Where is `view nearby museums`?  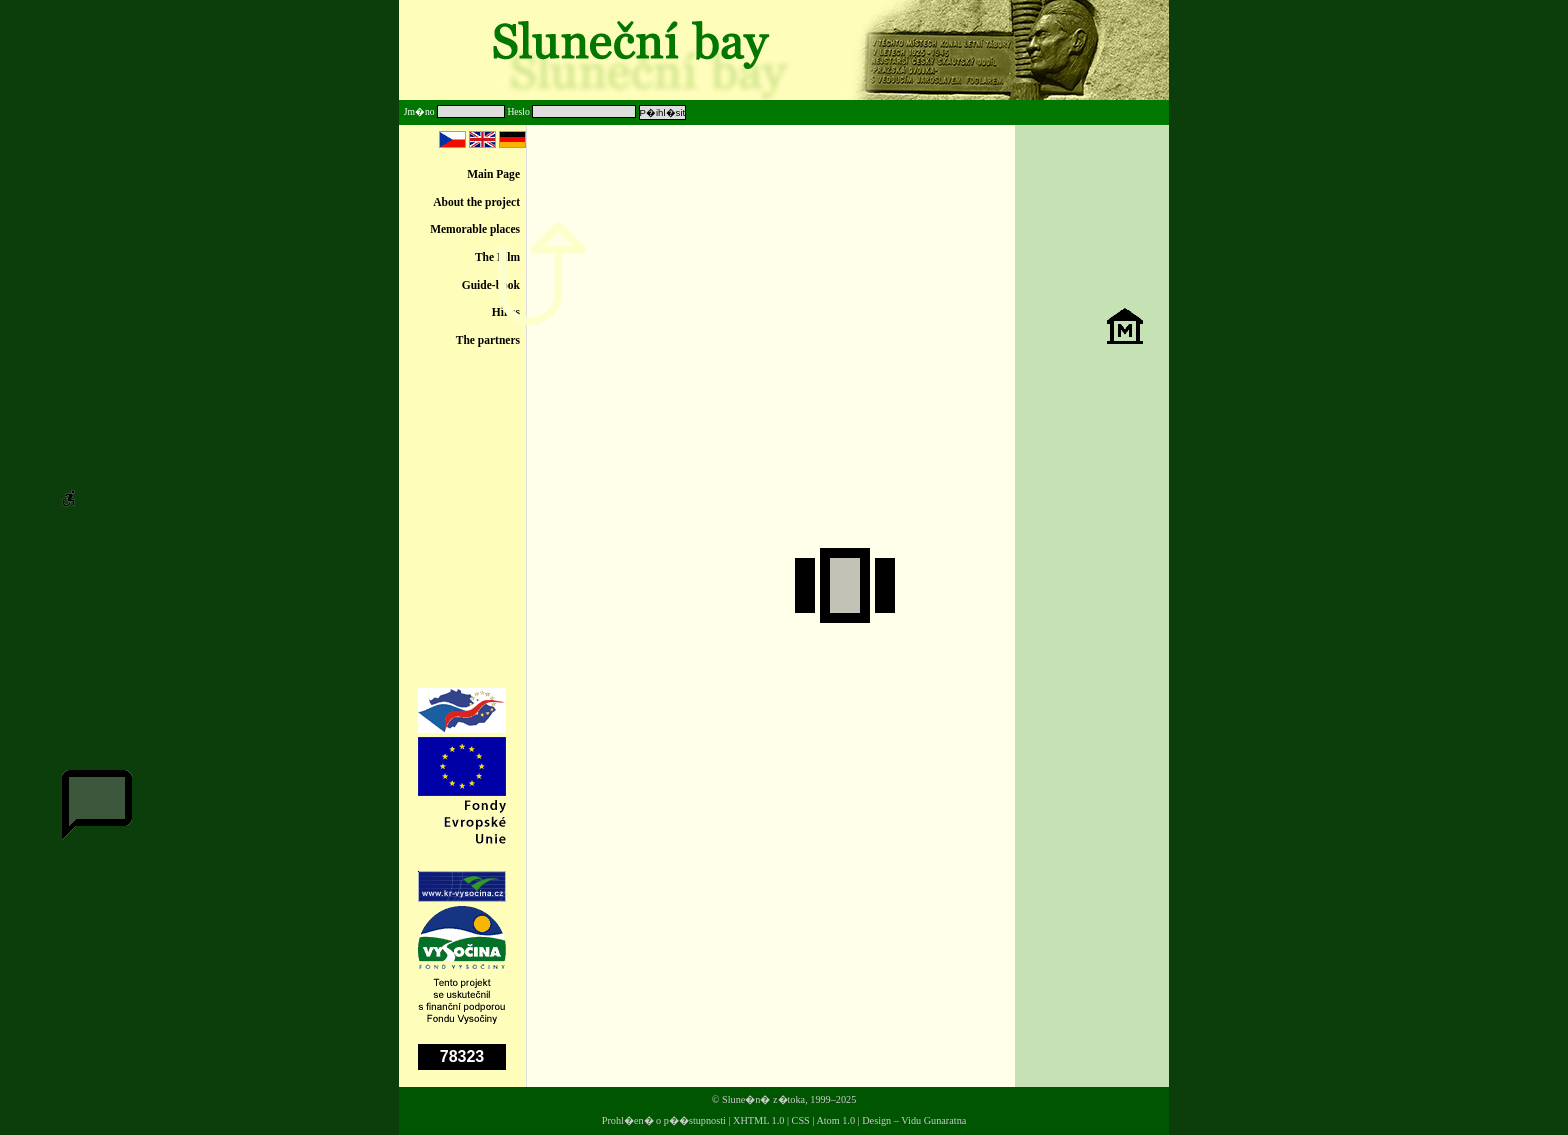
view nearby museums is located at coordinates (1125, 326).